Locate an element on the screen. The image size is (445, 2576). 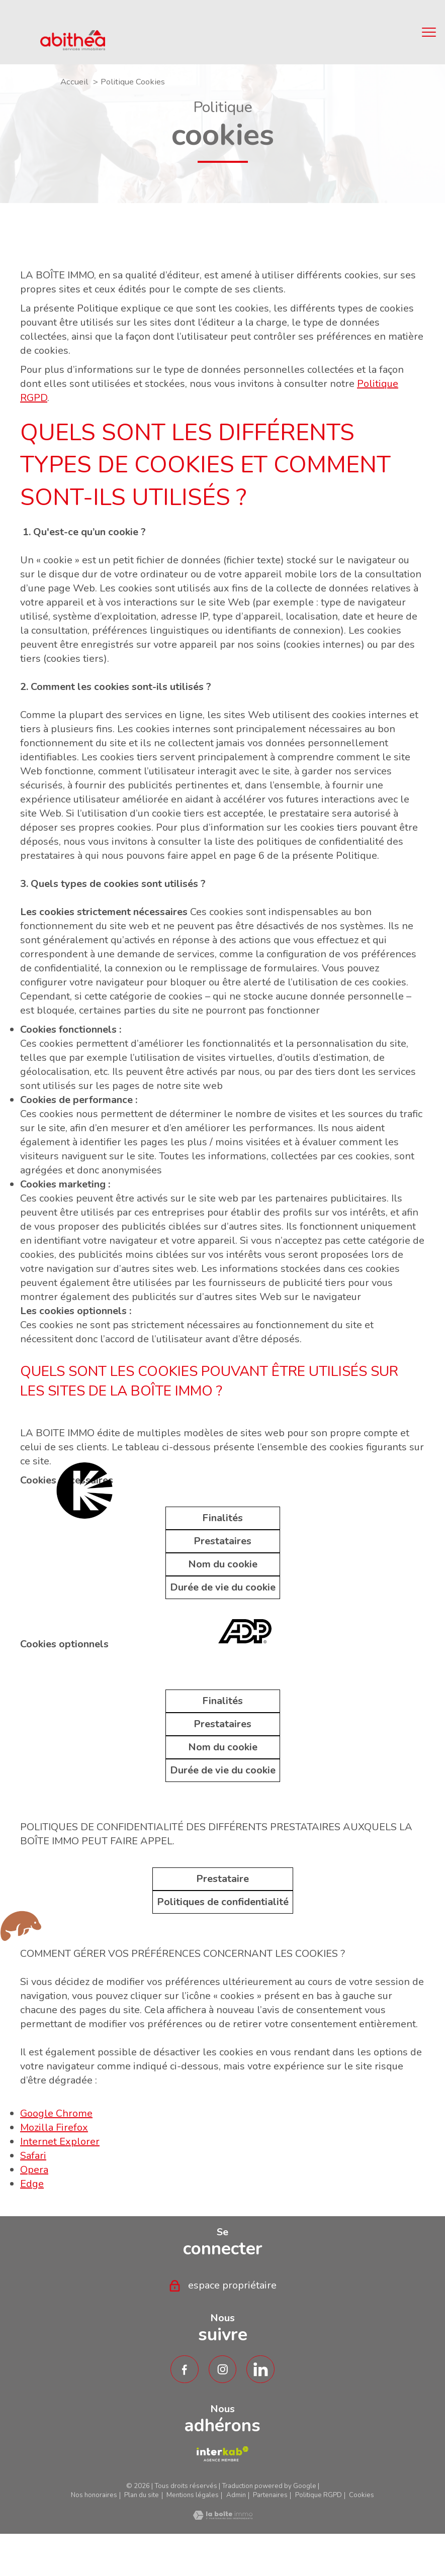
open the Kinopoisk app is located at coordinates (84, 1491).